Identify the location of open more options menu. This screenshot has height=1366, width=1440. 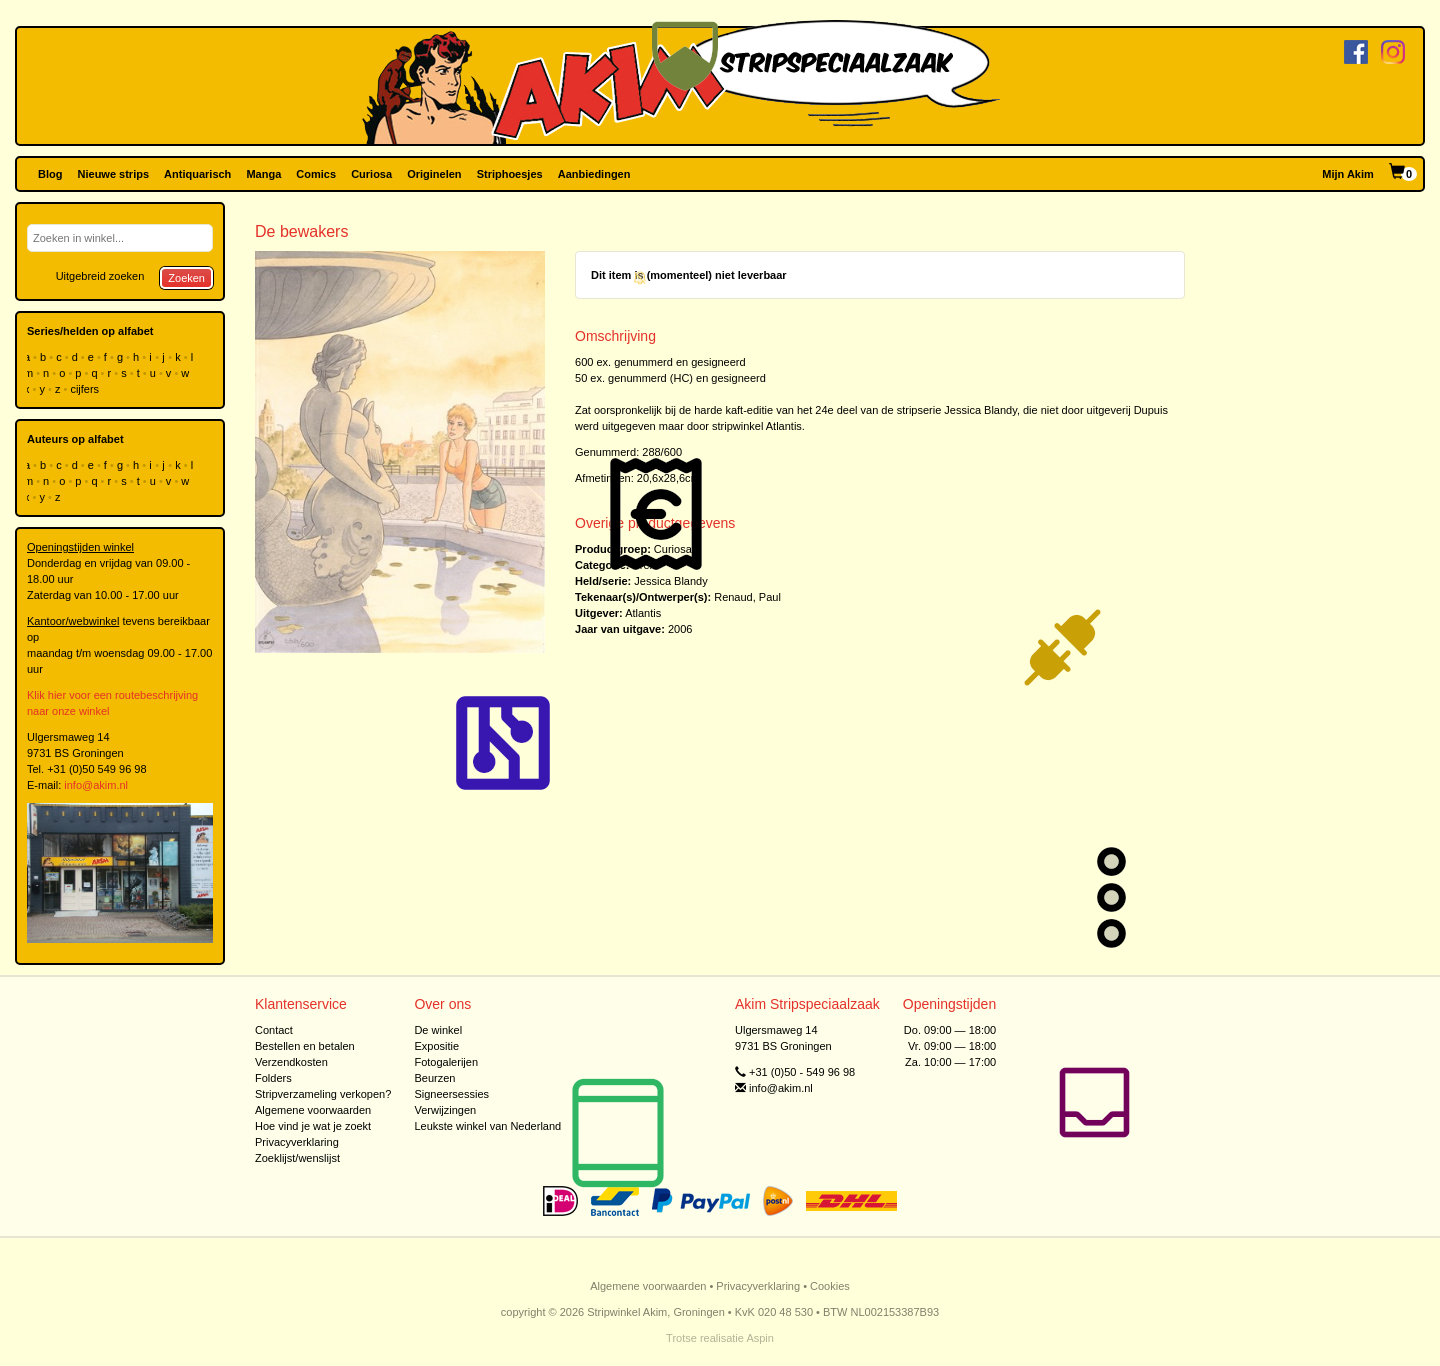
(1111, 897).